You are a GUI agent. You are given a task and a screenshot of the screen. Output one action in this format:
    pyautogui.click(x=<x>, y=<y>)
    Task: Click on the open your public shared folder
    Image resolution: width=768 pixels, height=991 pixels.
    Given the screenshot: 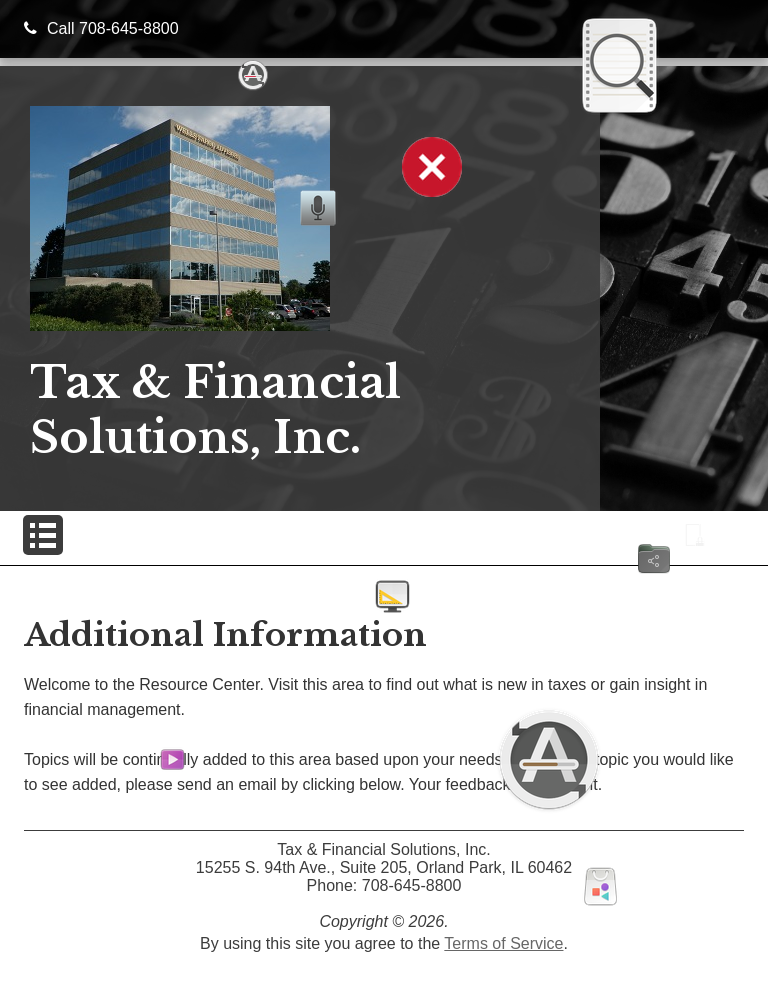 What is the action you would take?
    pyautogui.click(x=654, y=558)
    